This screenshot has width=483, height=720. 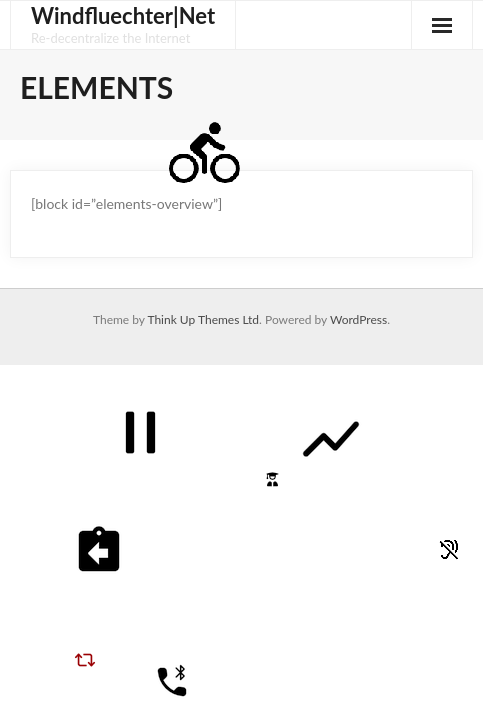 What do you see at coordinates (172, 682) in the screenshot?
I see `phone call connected via bluetooth speaker` at bounding box center [172, 682].